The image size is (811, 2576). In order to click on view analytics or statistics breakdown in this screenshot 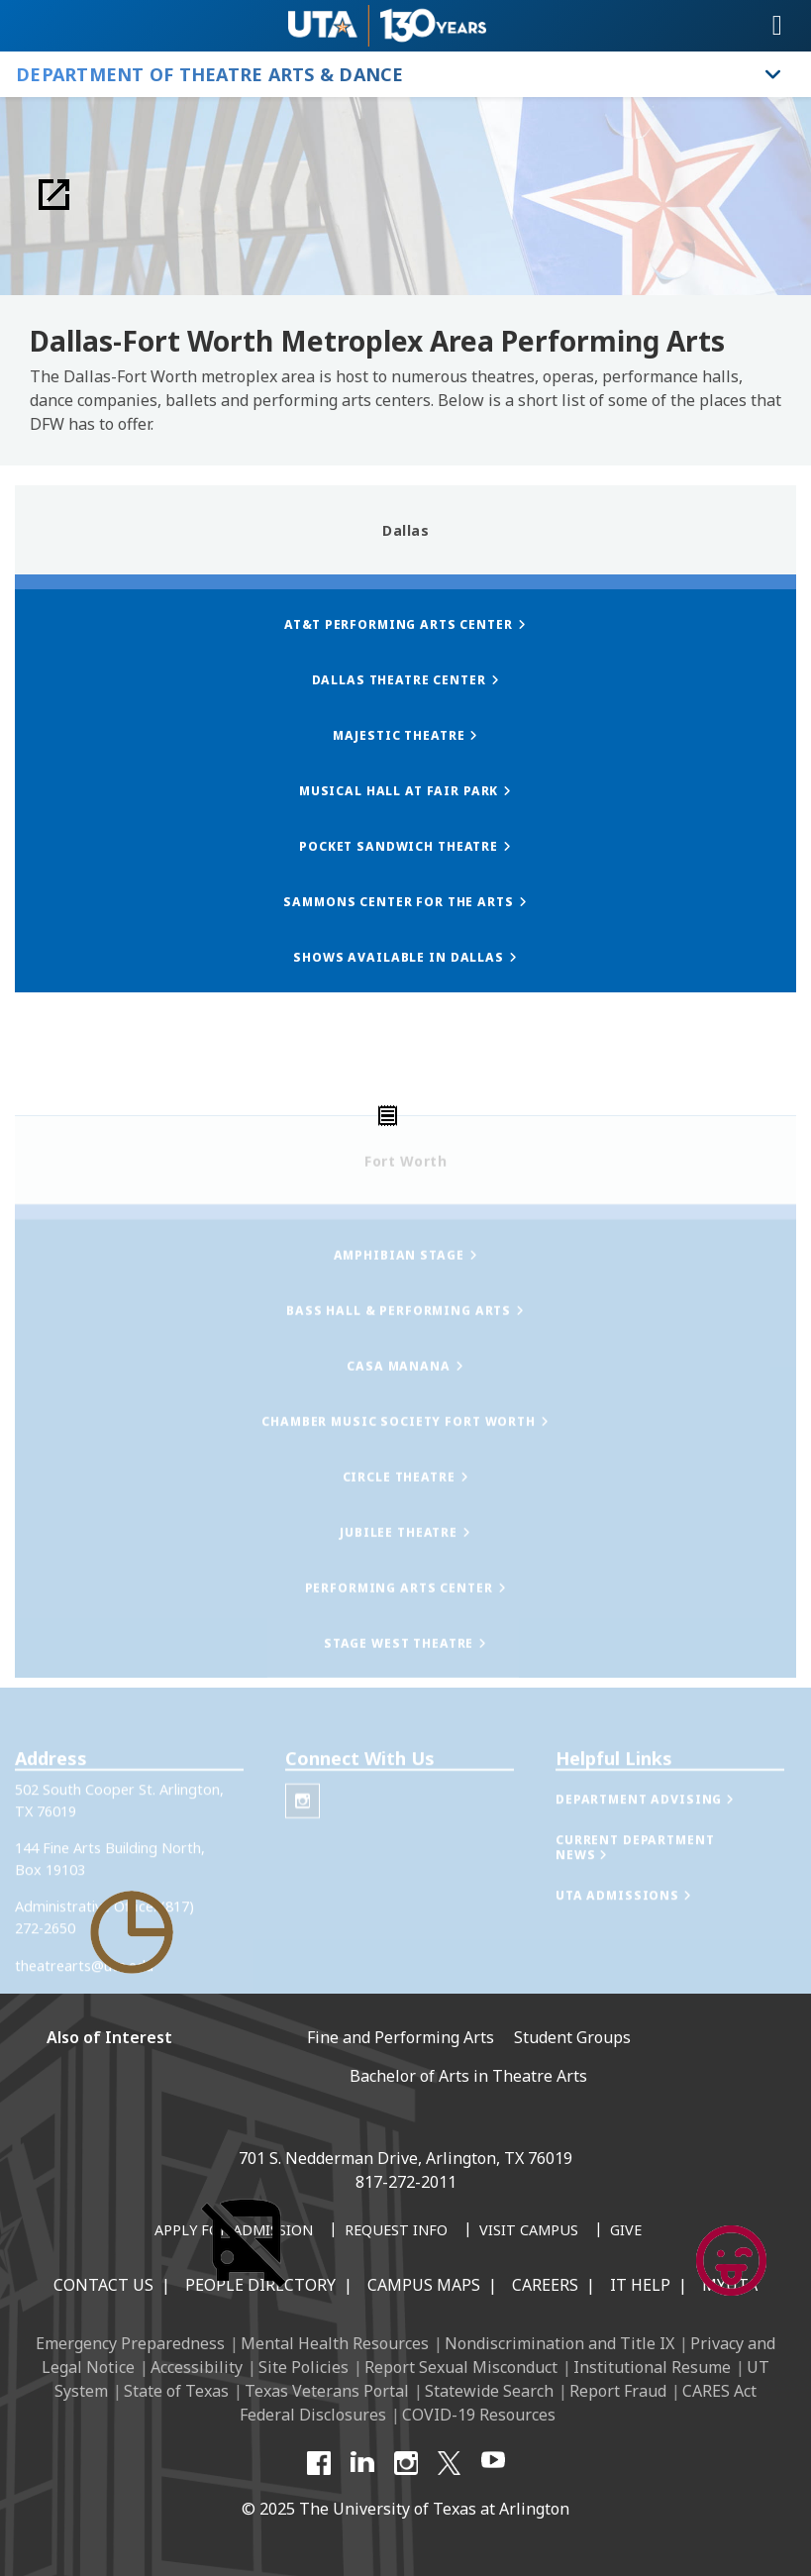, I will do `click(132, 1932)`.